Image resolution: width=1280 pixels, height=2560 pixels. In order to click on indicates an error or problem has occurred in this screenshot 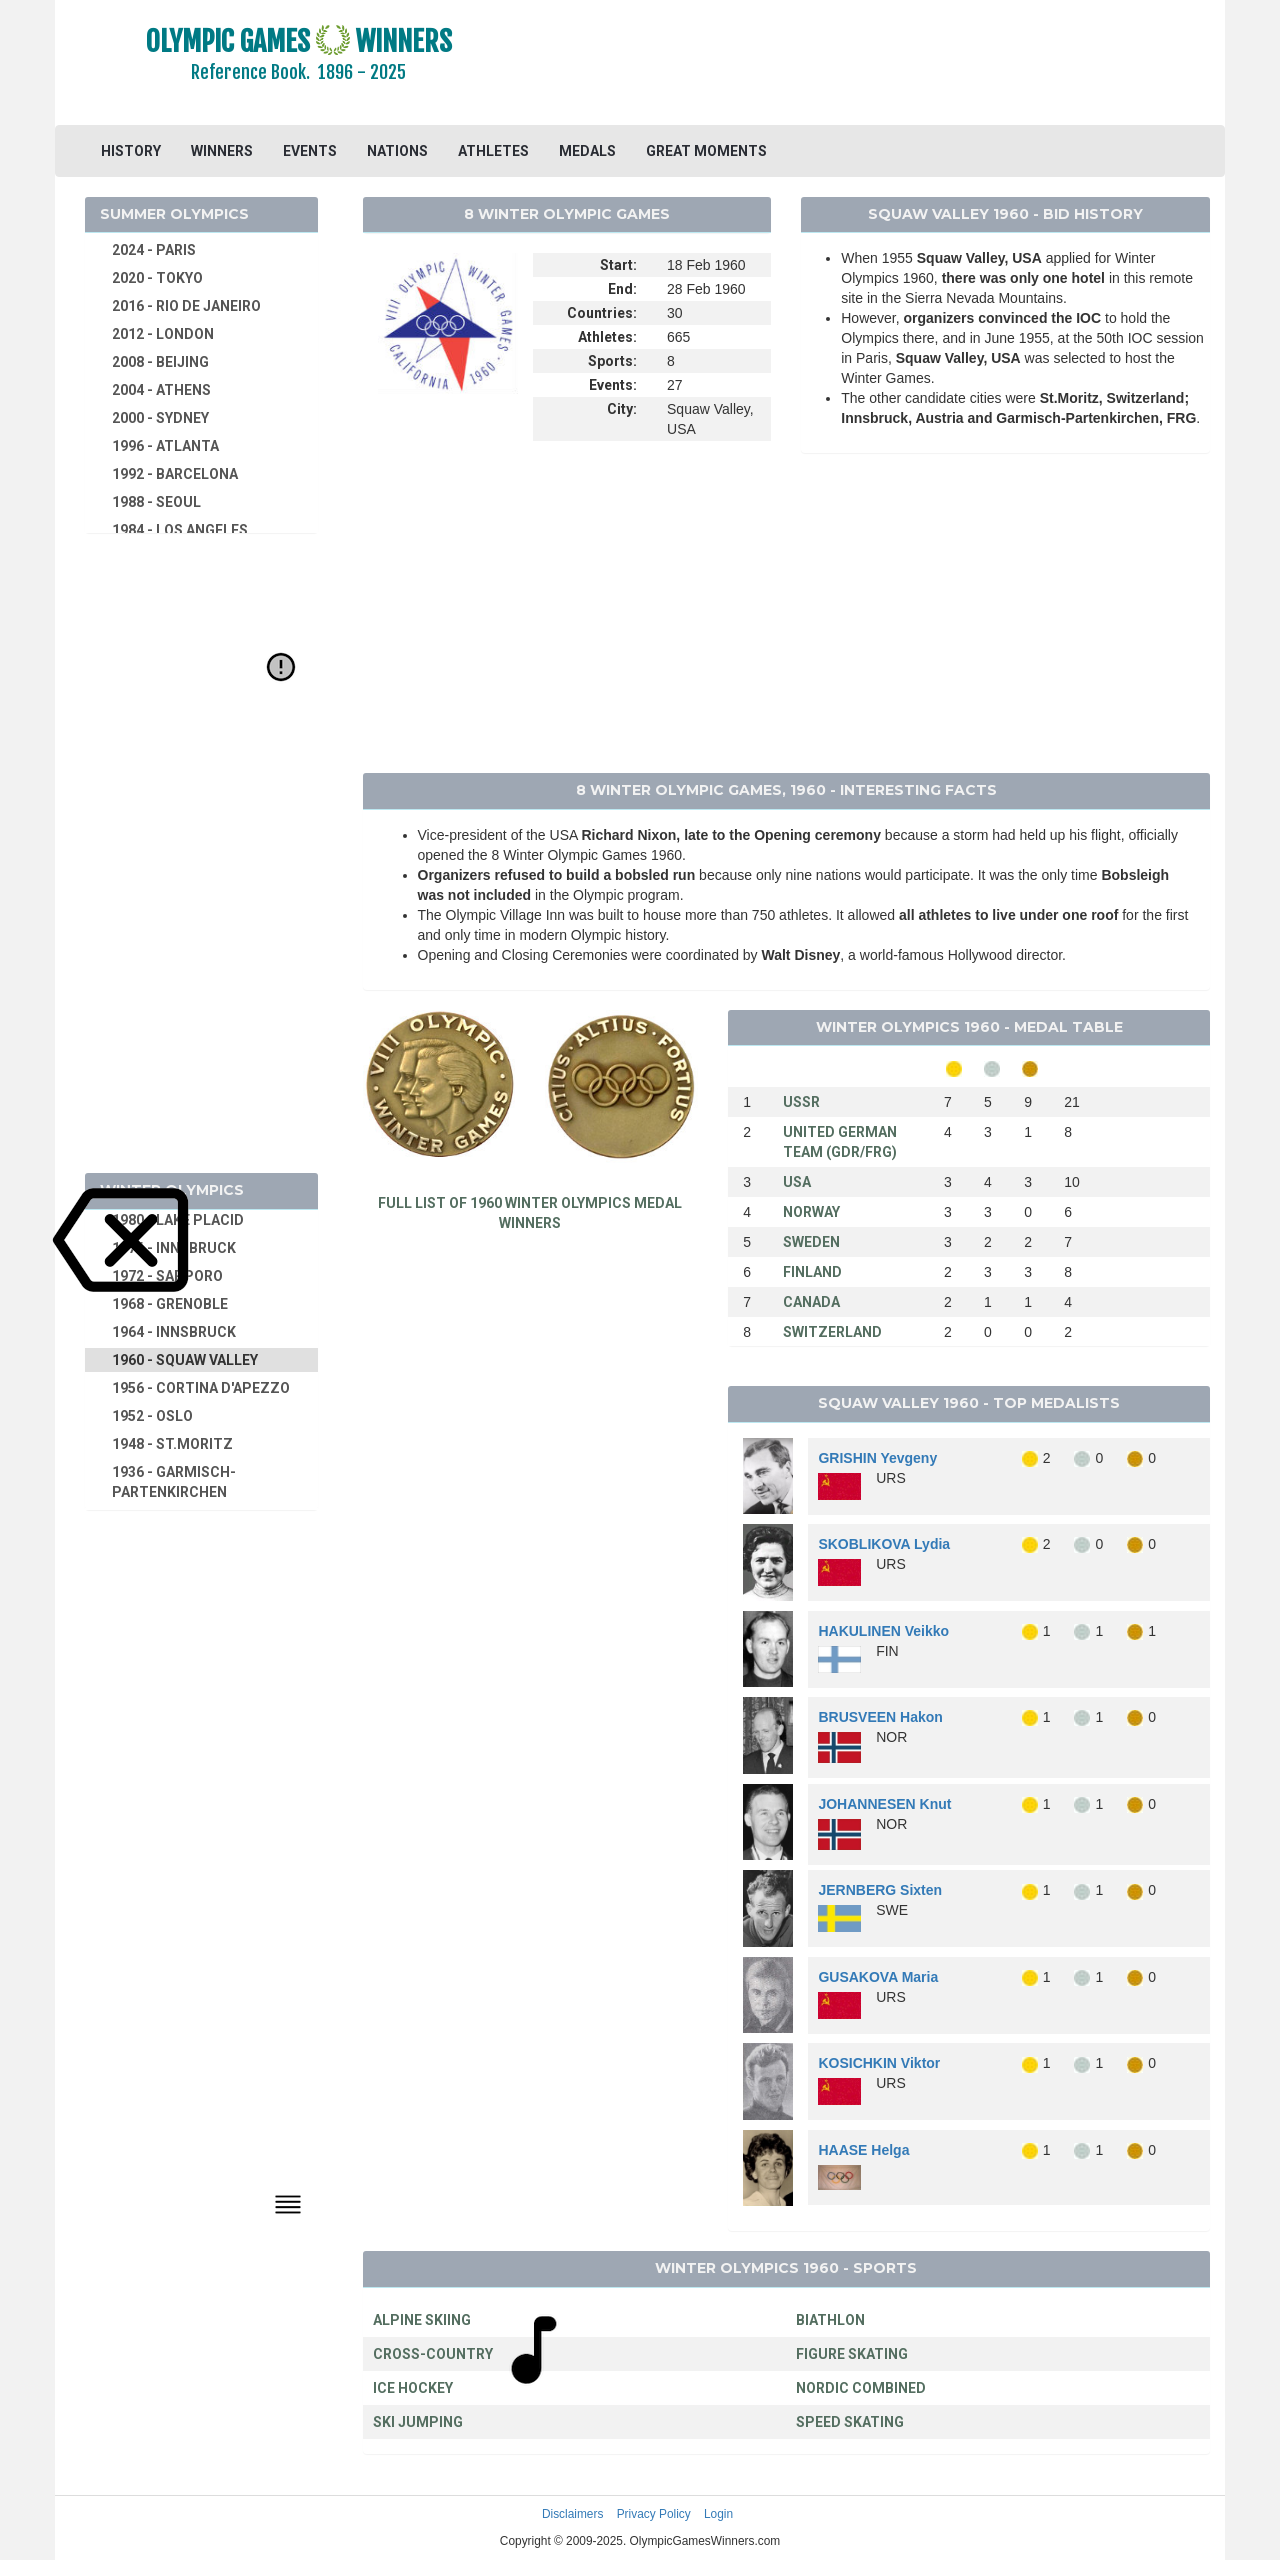, I will do `click(281, 667)`.